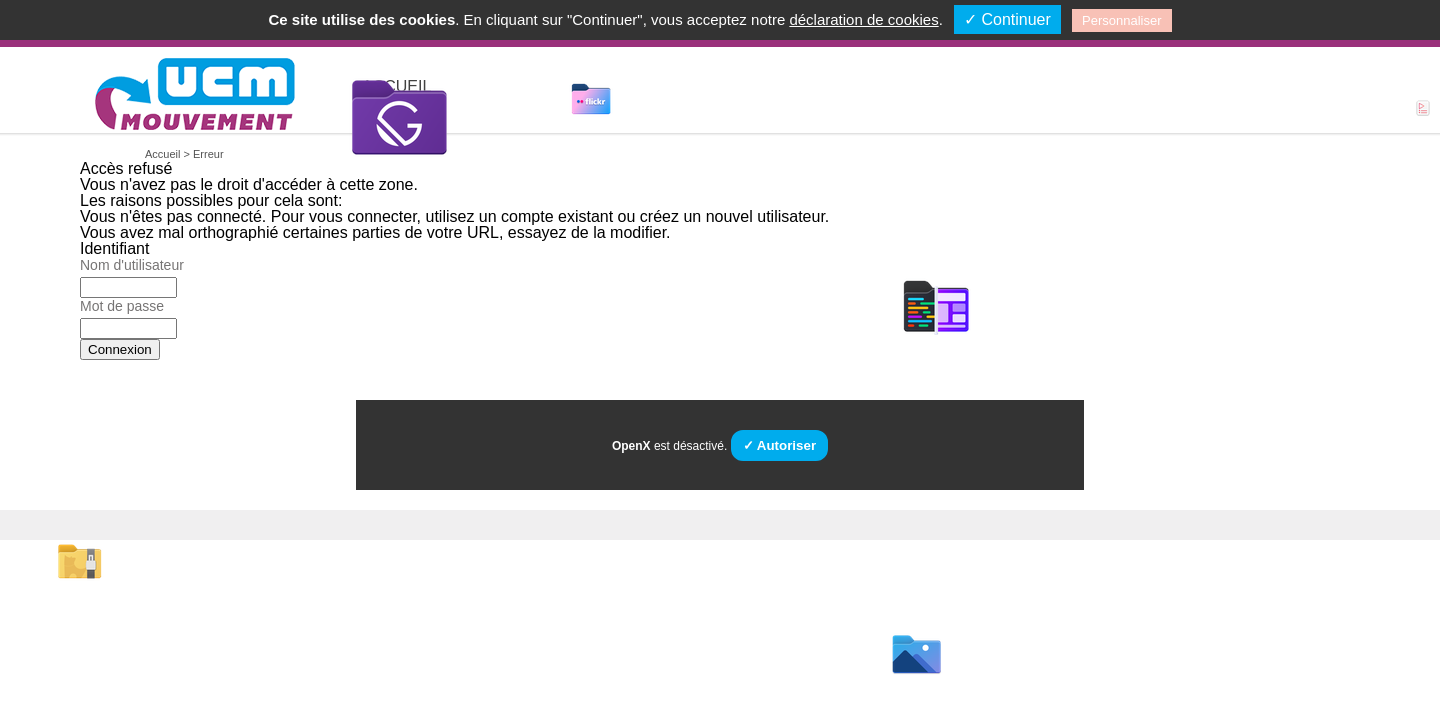  Describe the element at coordinates (936, 308) in the screenshot. I see `open programming projects folder` at that location.